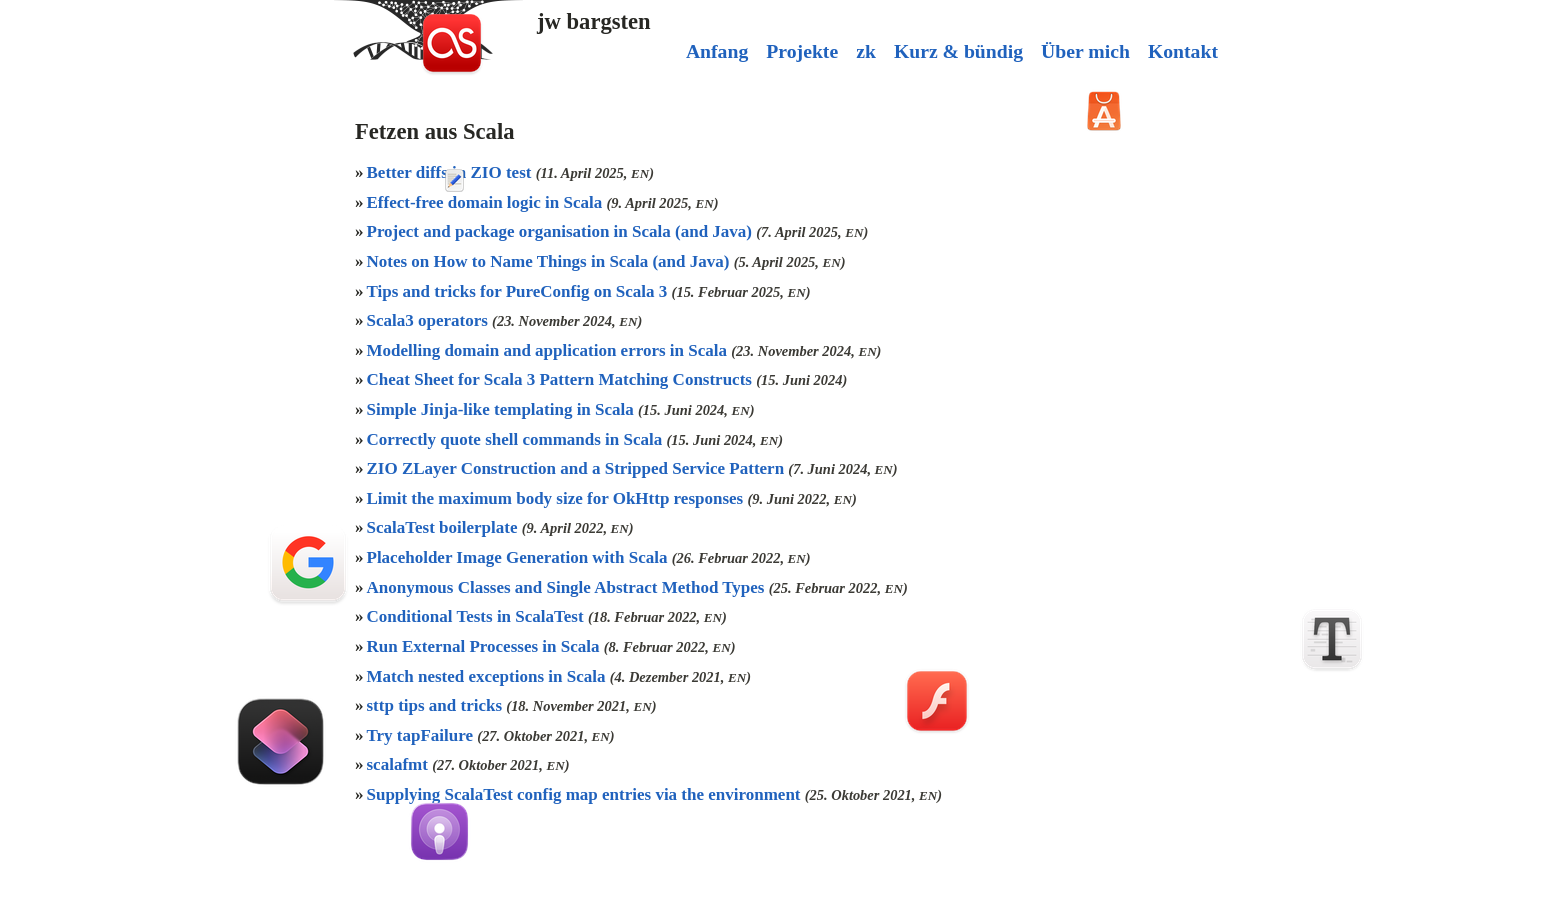 The width and height of the screenshot is (1568, 909). I want to click on open Adobe Flash Player, so click(937, 701).